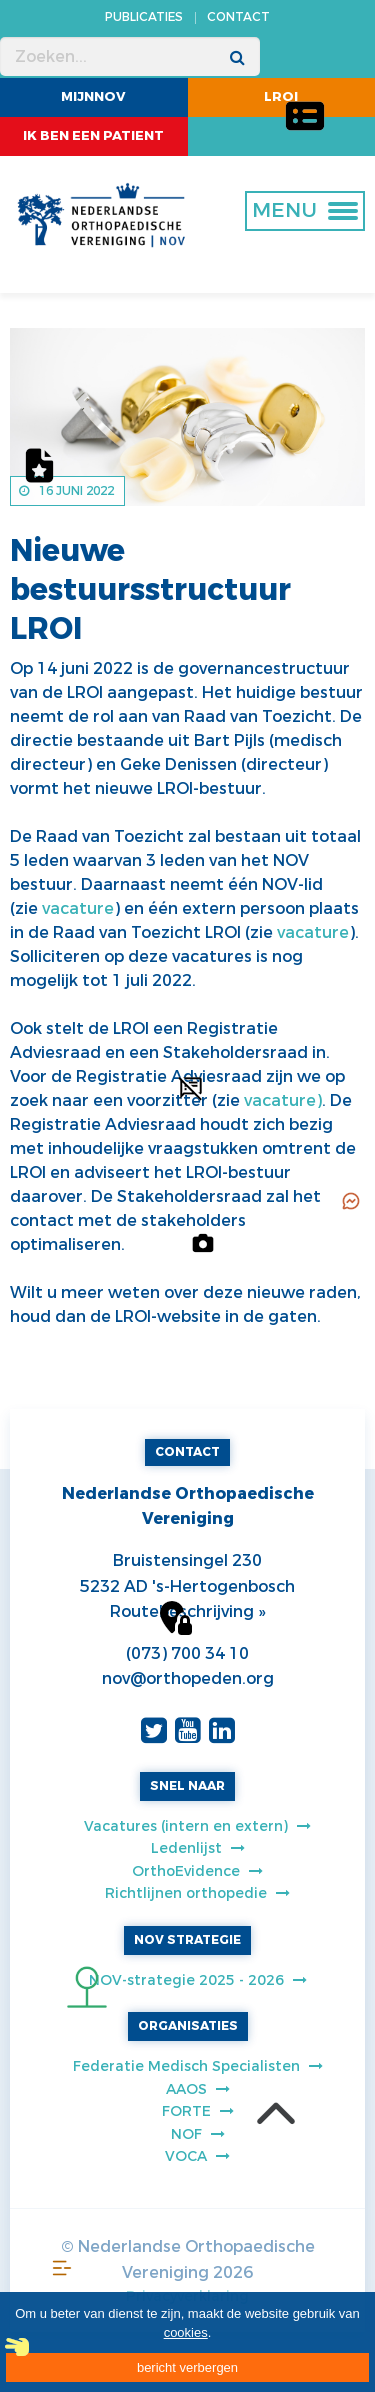 This screenshot has height=2392, width=375. I want to click on view starred or favorite files, so click(39, 465).